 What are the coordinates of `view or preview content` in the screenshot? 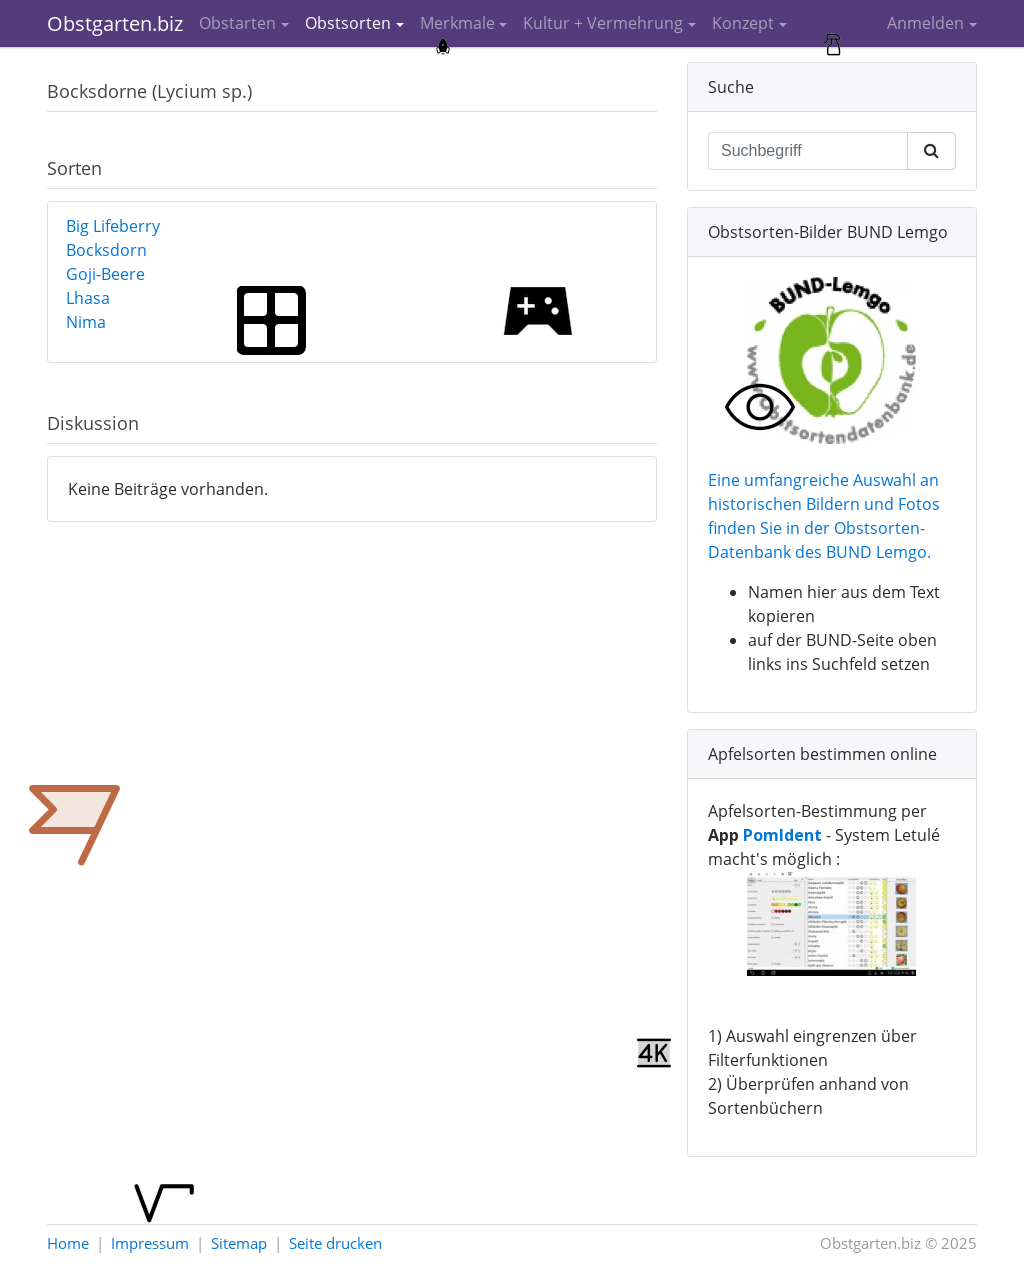 It's located at (760, 407).